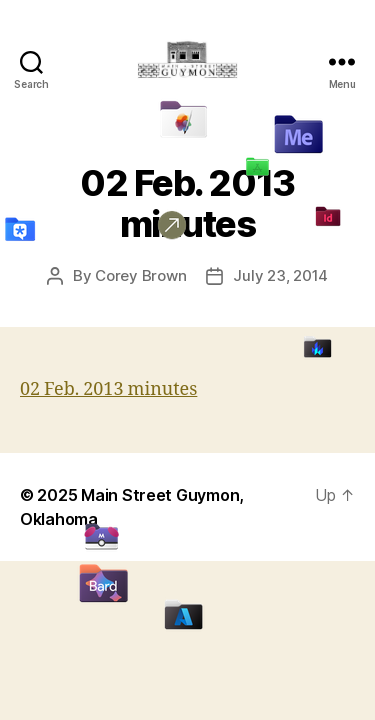  What do you see at coordinates (183, 615) in the screenshot?
I see `open azure or microsoft cloud-related files` at bounding box center [183, 615].